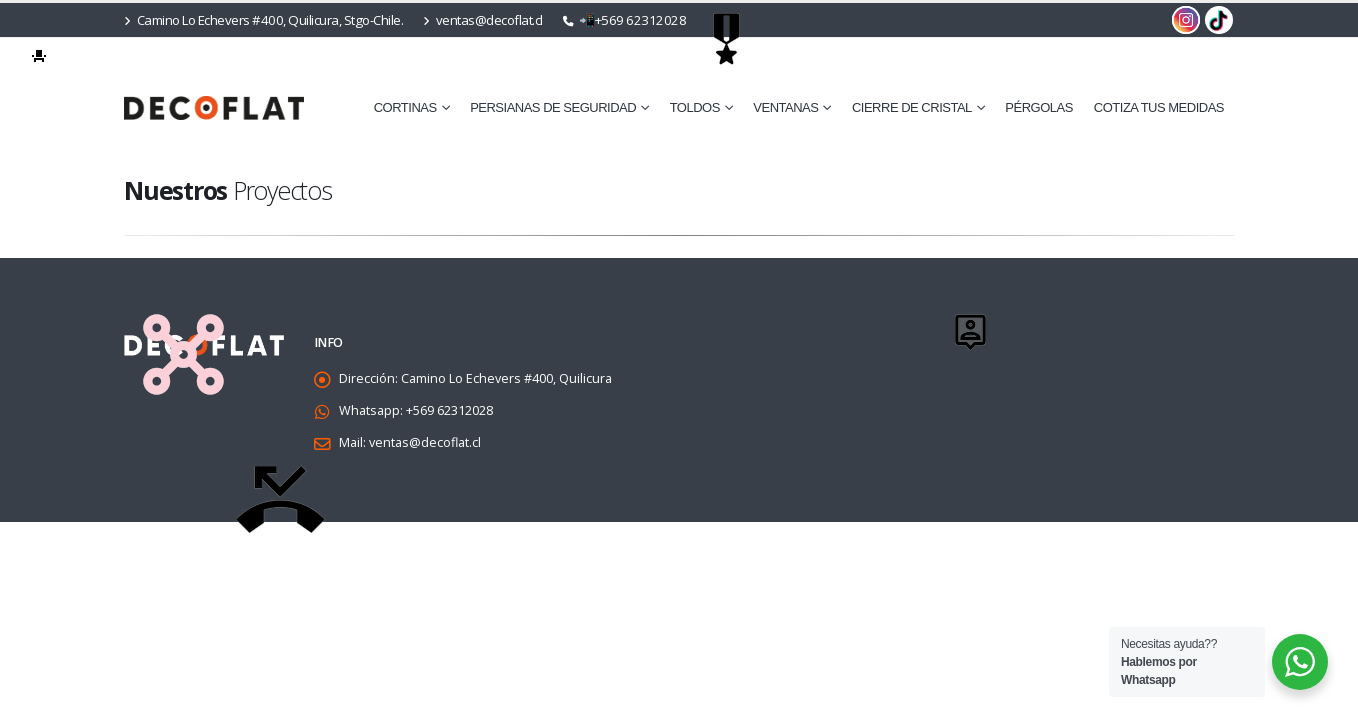  I want to click on indicates a missed phone call, so click(280, 499).